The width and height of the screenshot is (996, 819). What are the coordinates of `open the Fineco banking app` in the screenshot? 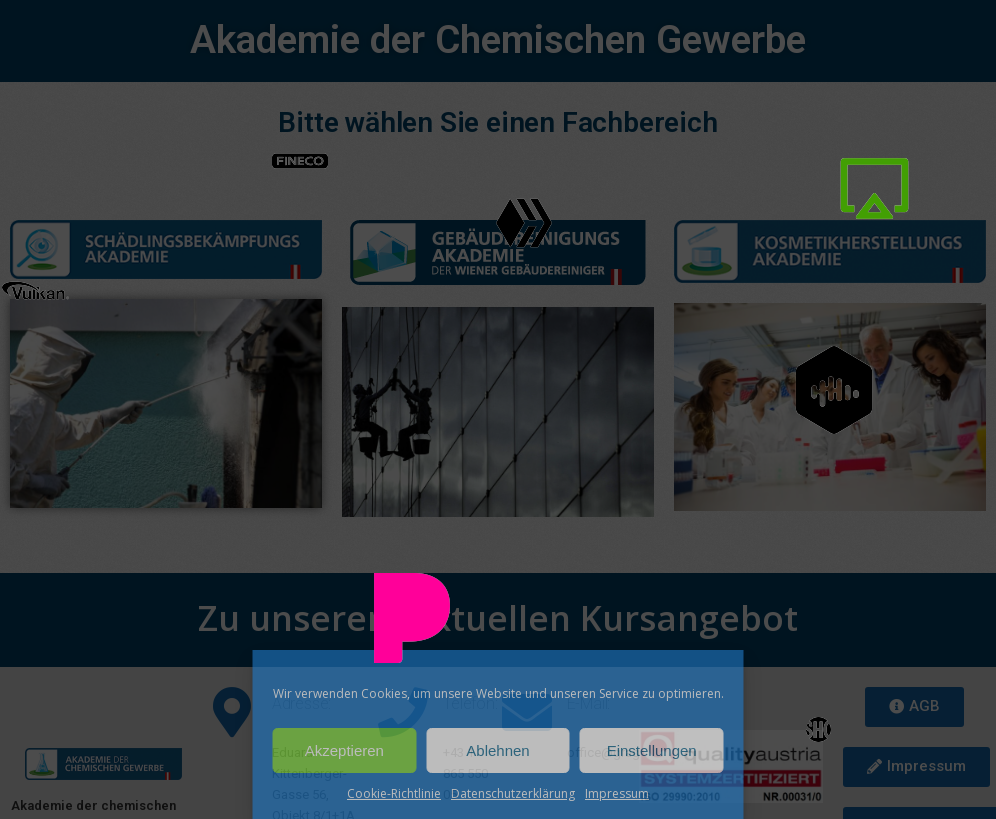 It's located at (300, 161).